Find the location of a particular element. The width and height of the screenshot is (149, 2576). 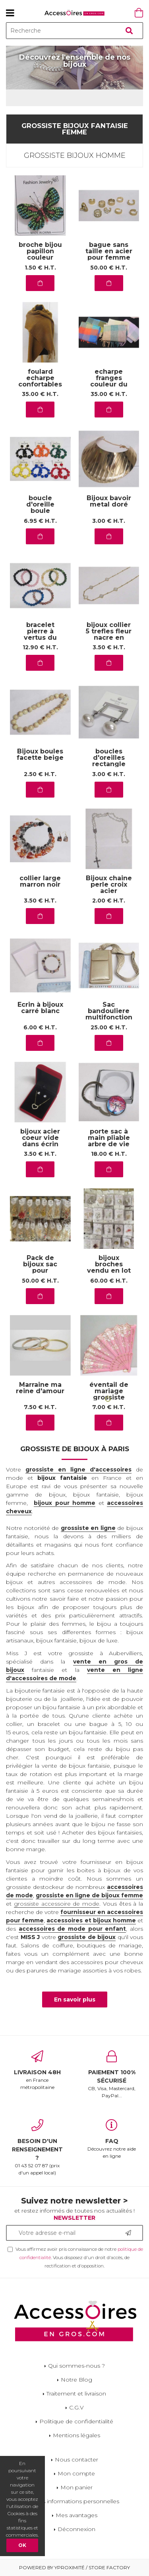

turn device on or off is located at coordinates (108, 1398).